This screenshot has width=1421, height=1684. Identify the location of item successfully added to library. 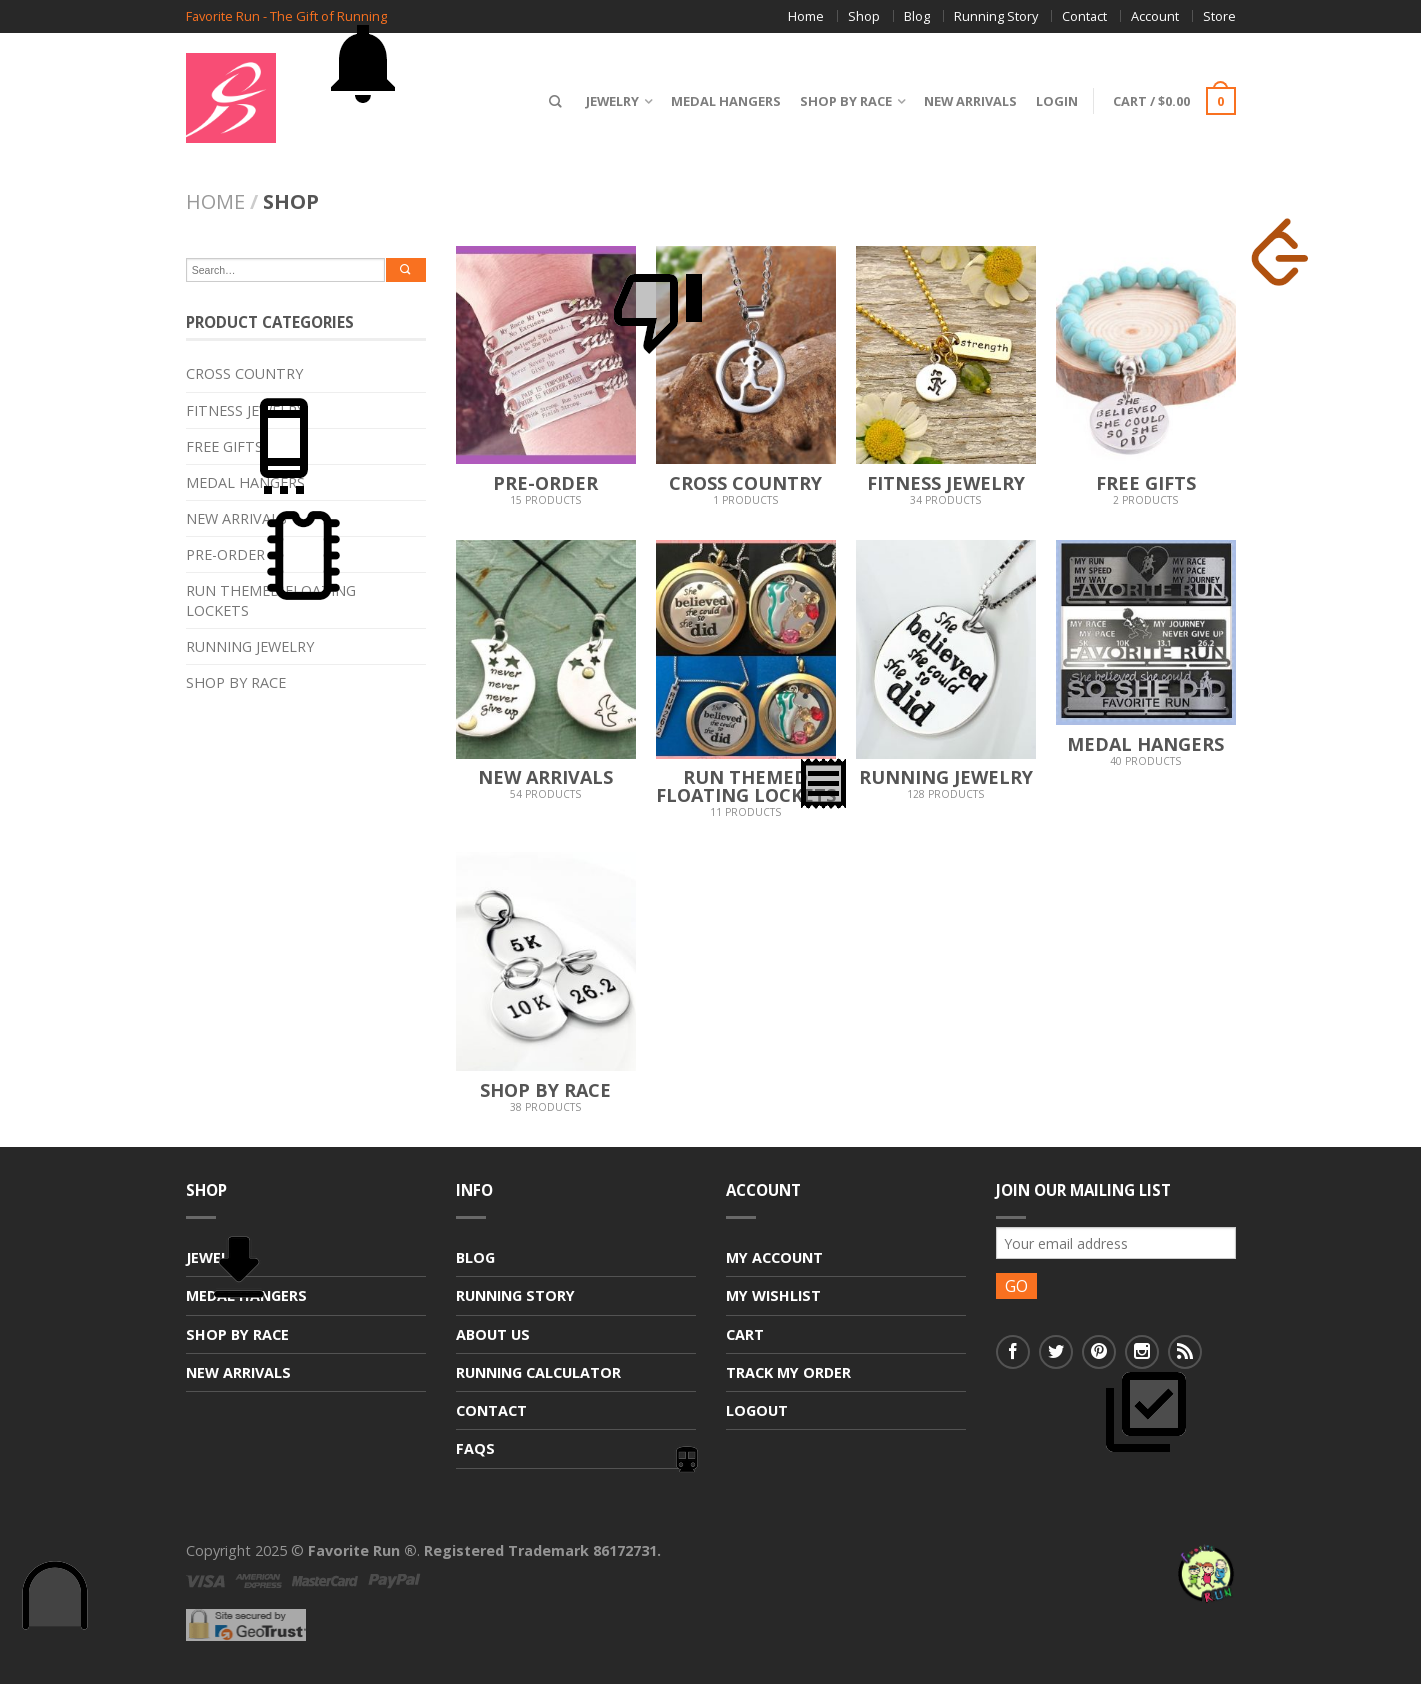
(1146, 1412).